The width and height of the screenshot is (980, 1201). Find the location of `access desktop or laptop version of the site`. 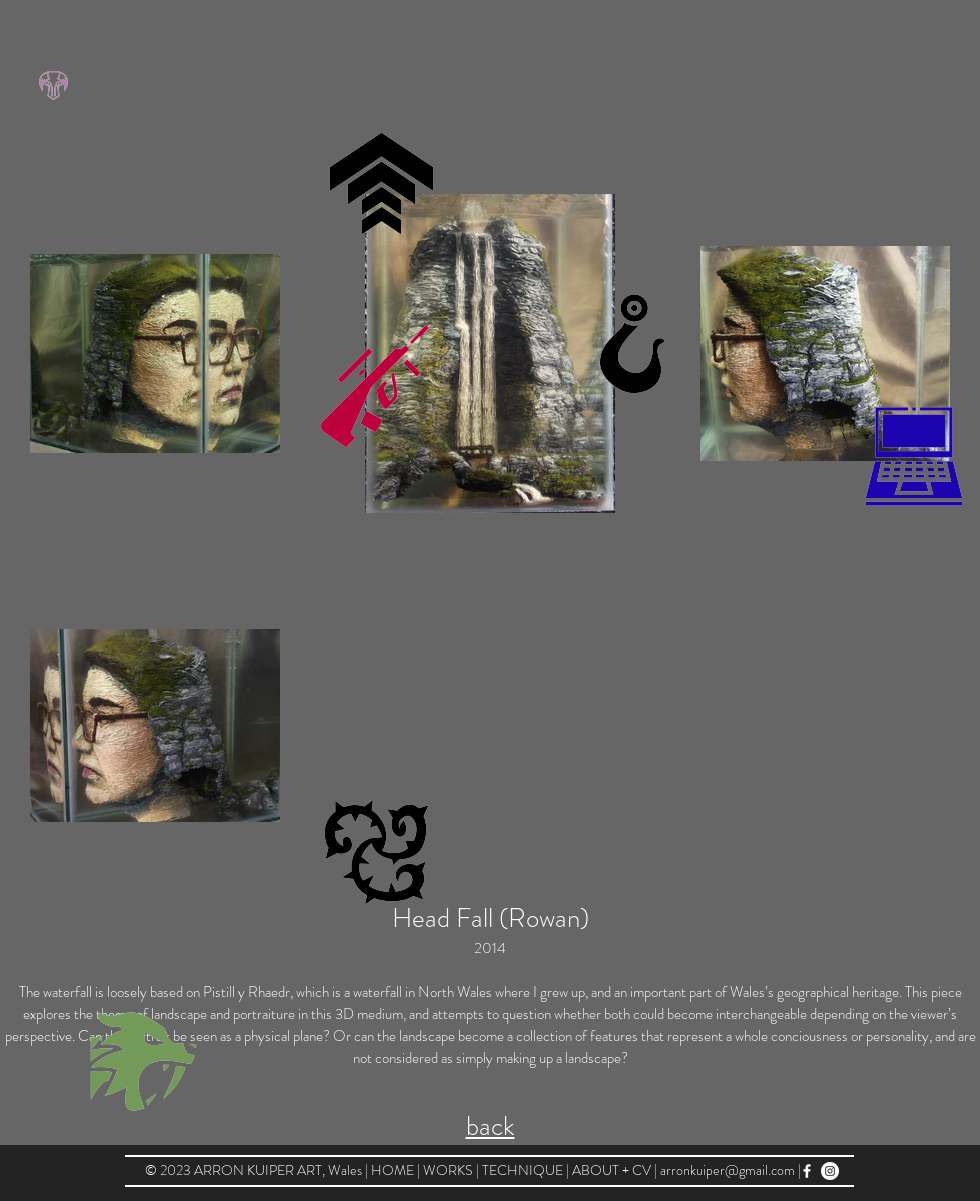

access desktop or laptop version of the site is located at coordinates (914, 456).